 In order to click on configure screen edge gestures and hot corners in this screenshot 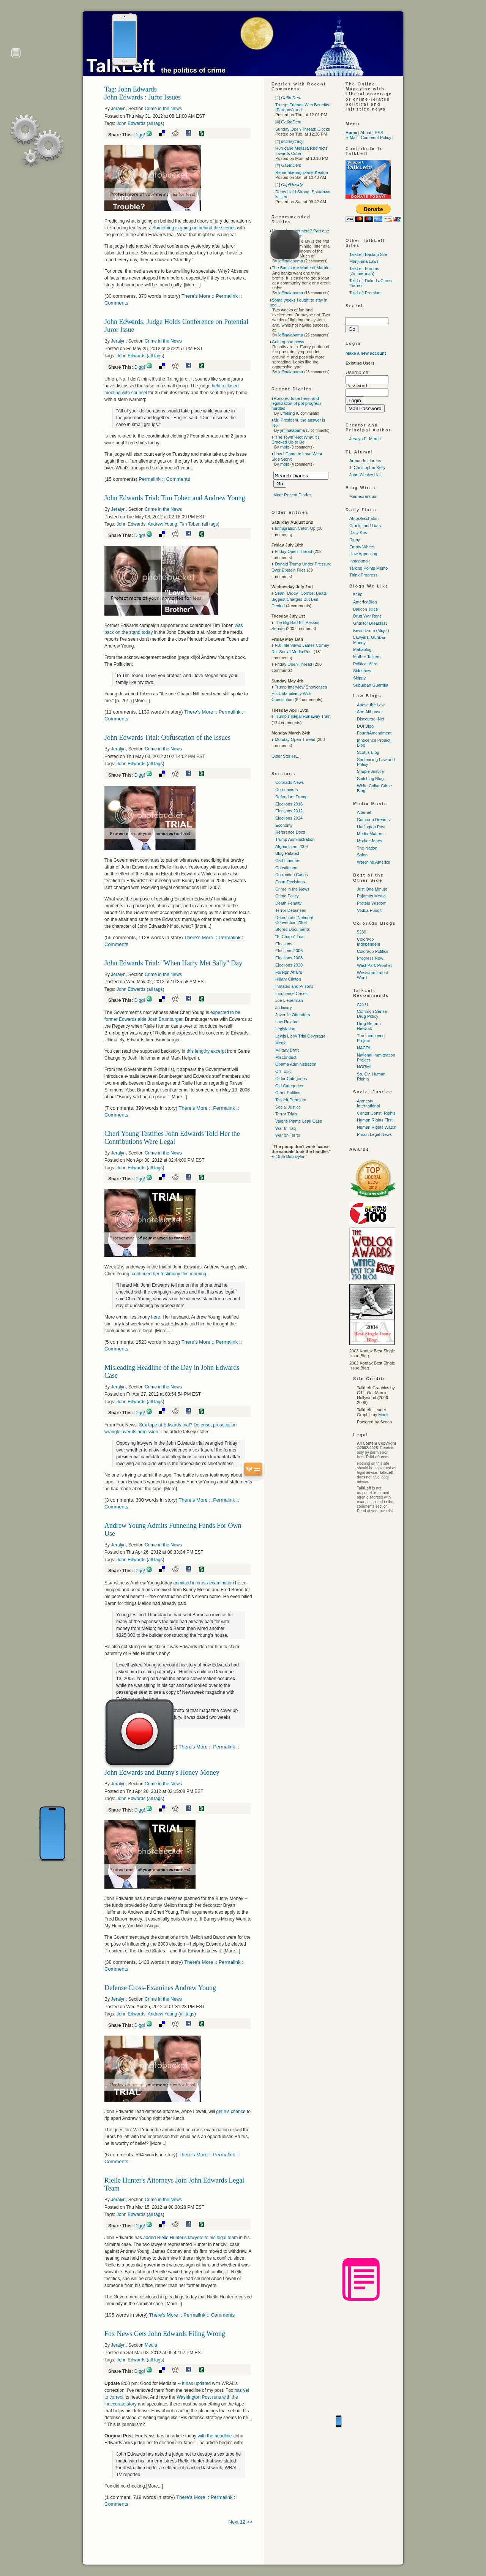, I will do `click(285, 245)`.